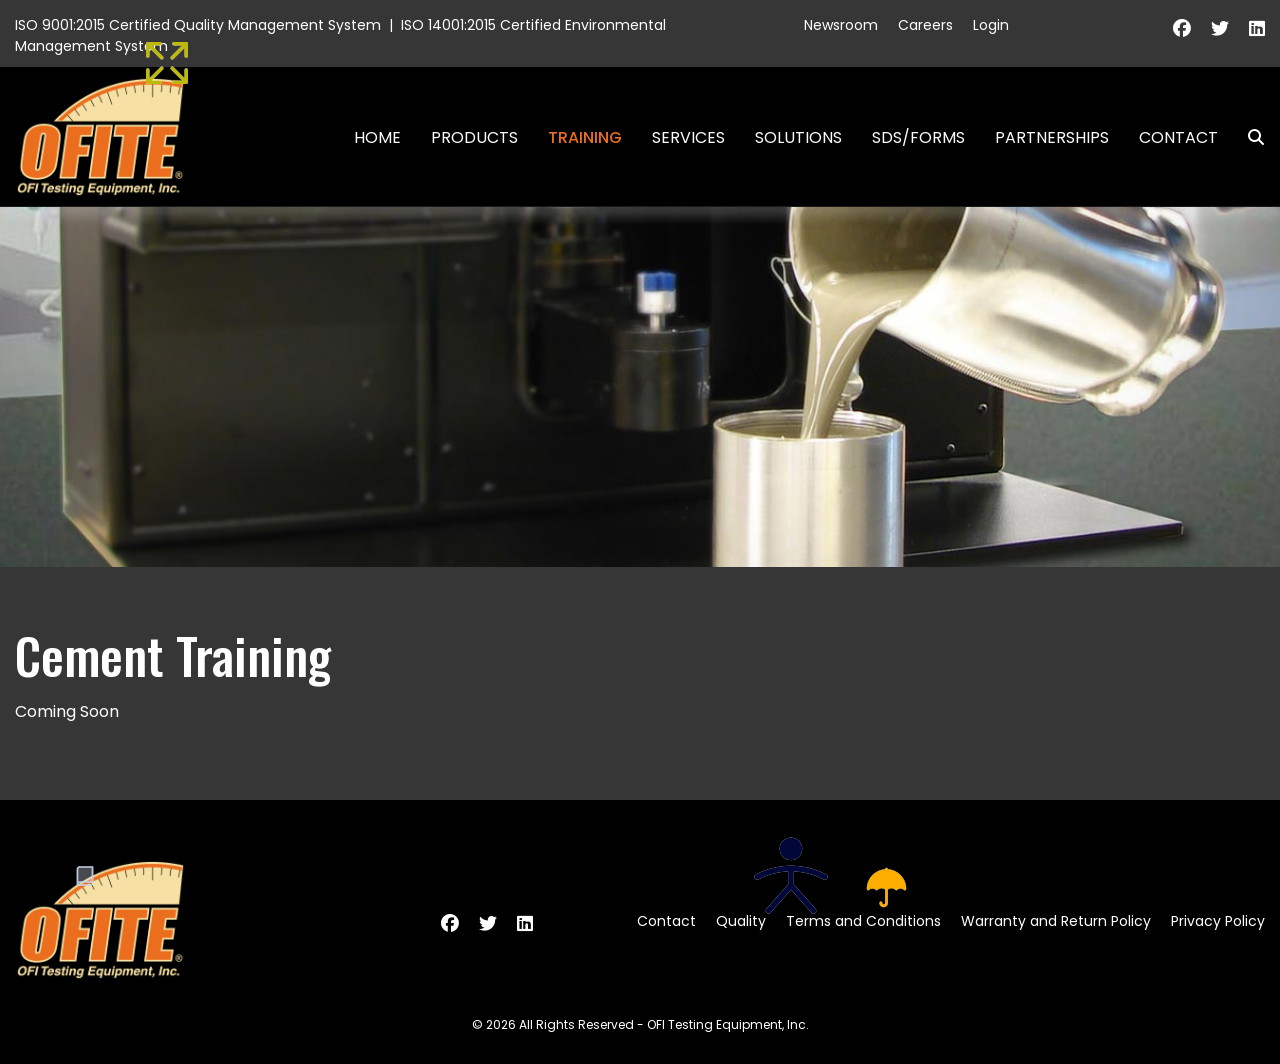 The width and height of the screenshot is (1280, 1064). What do you see at coordinates (791, 877) in the screenshot?
I see `view user profile` at bounding box center [791, 877].